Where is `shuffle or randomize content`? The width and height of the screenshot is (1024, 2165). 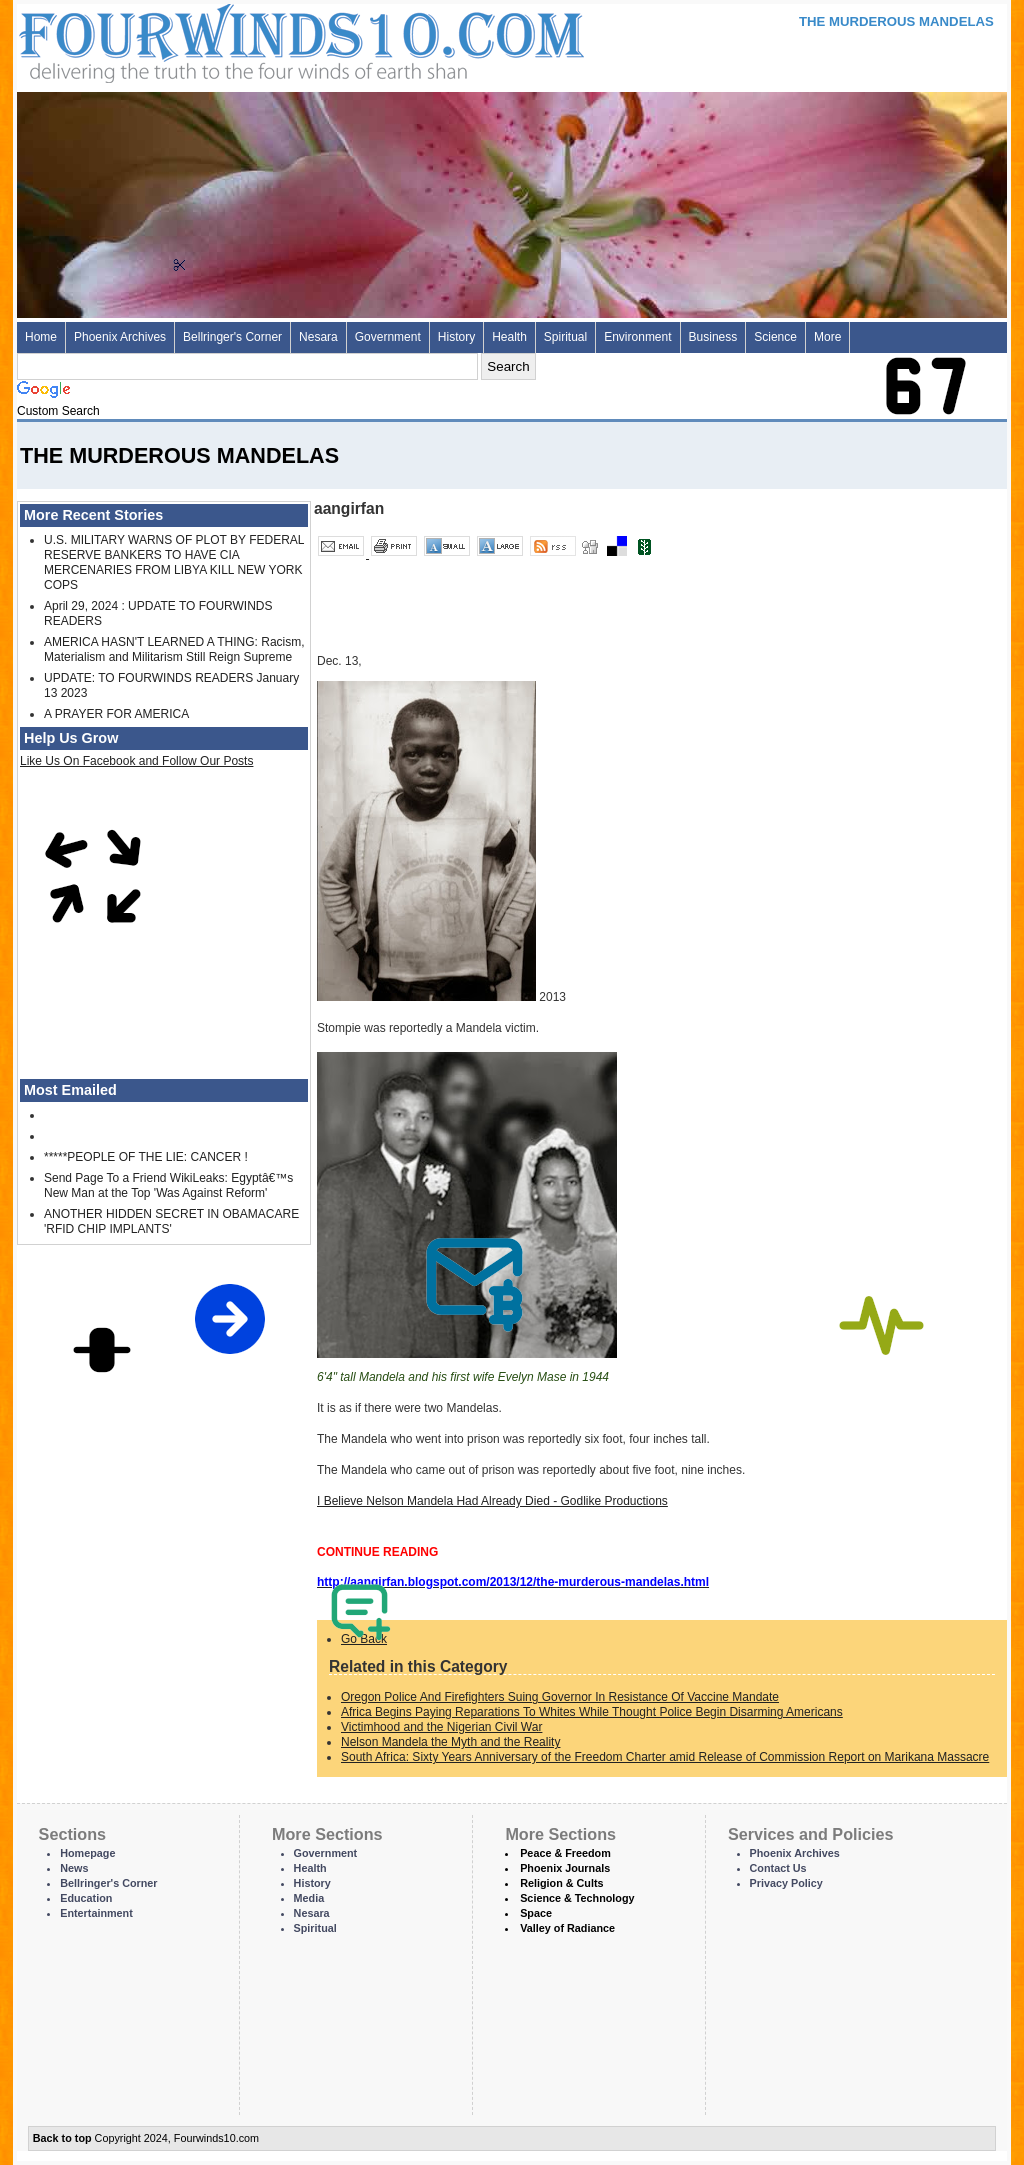
shuffle or randomize content is located at coordinates (93, 875).